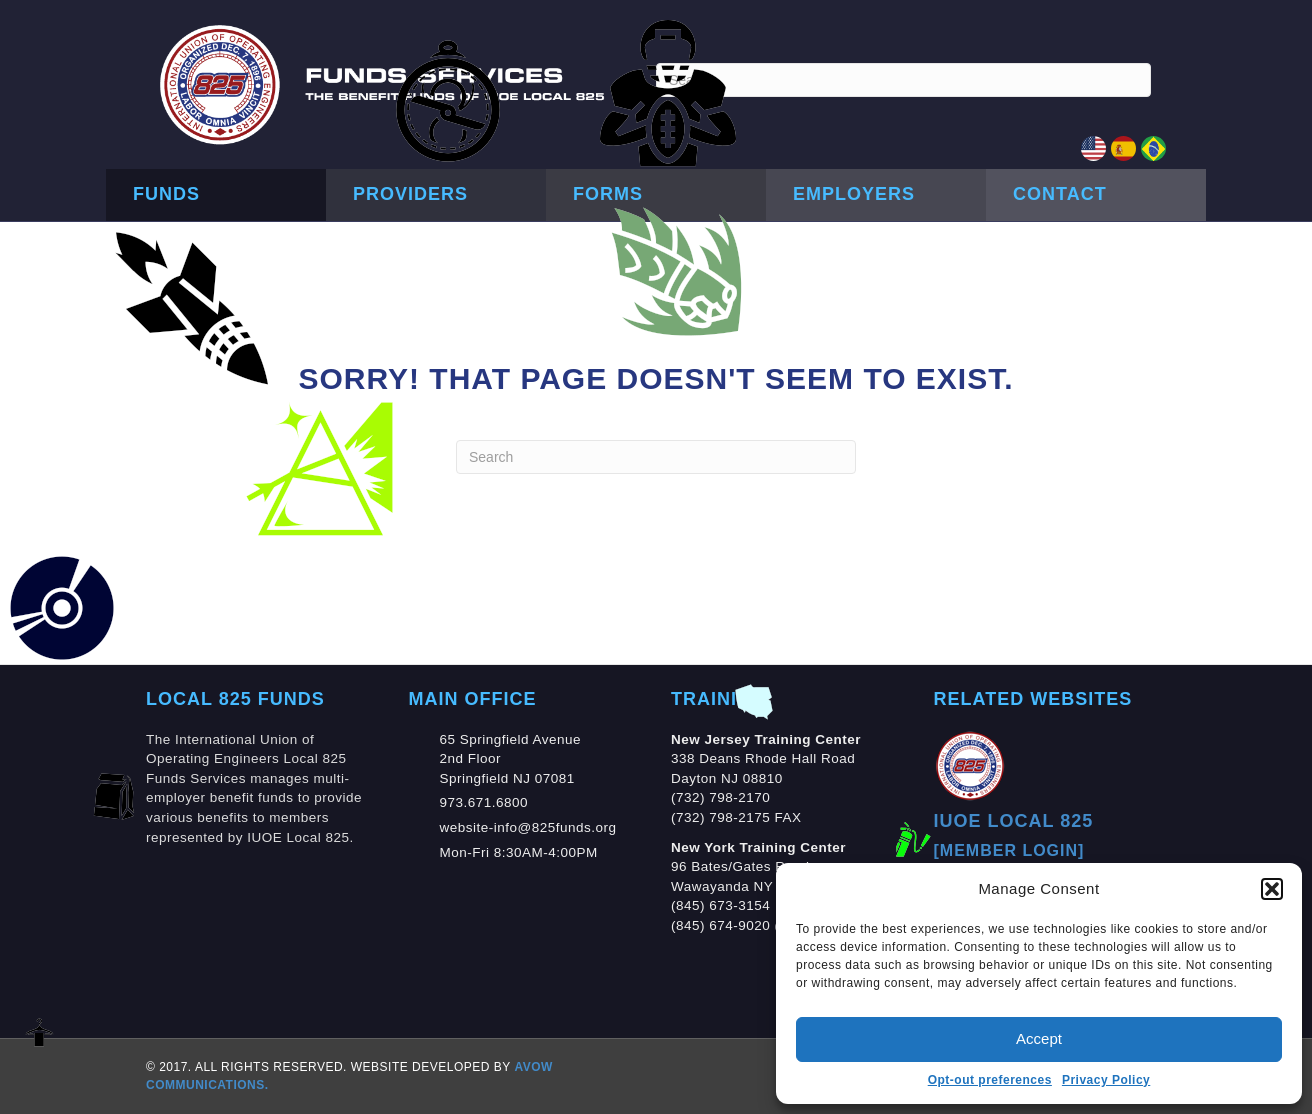 The height and width of the screenshot is (1114, 1312). I want to click on indicates light refraction or spectrum settings, so click(320, 474).